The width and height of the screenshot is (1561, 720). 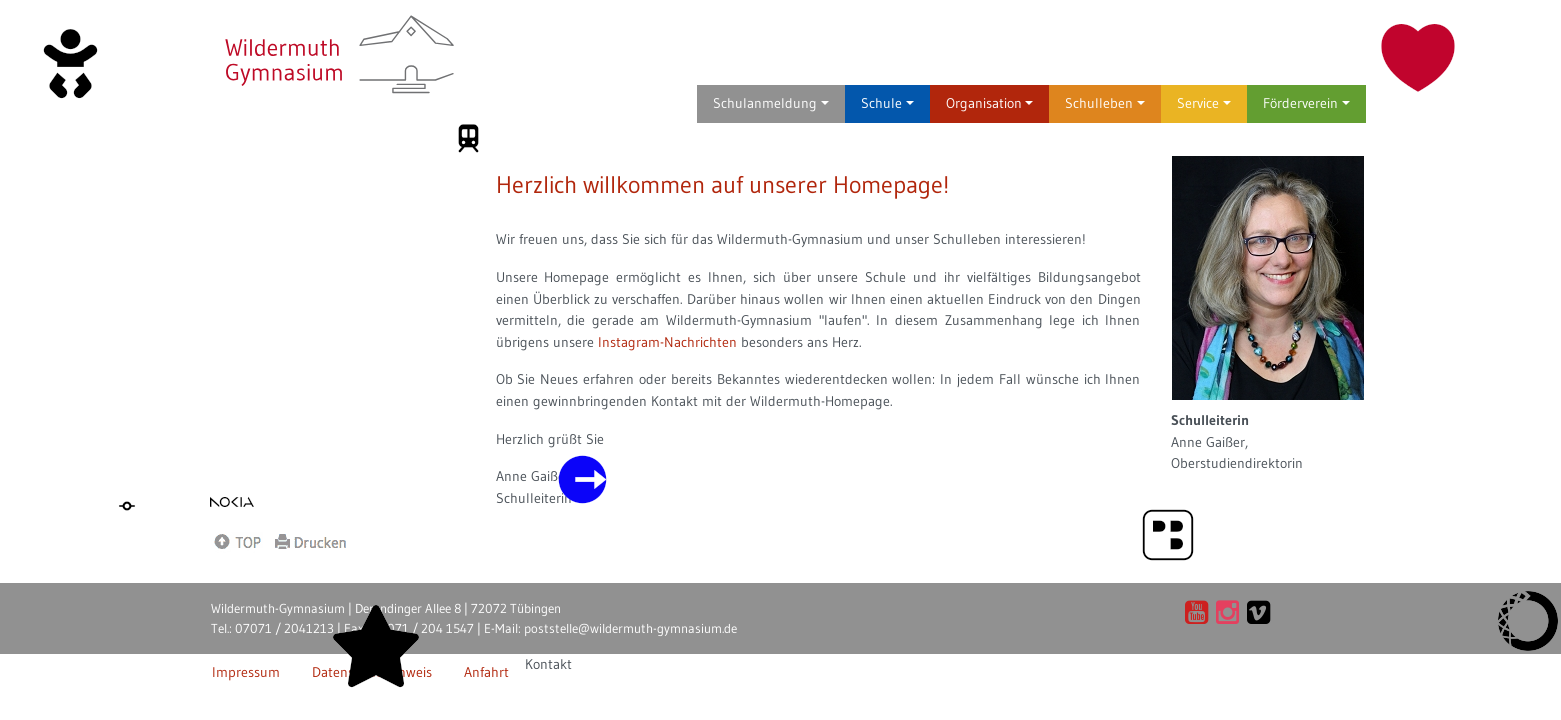 What do you see at coordinates (127, 506) in the screenshot?
I see `view commit history` at bounding box center [127, 506].